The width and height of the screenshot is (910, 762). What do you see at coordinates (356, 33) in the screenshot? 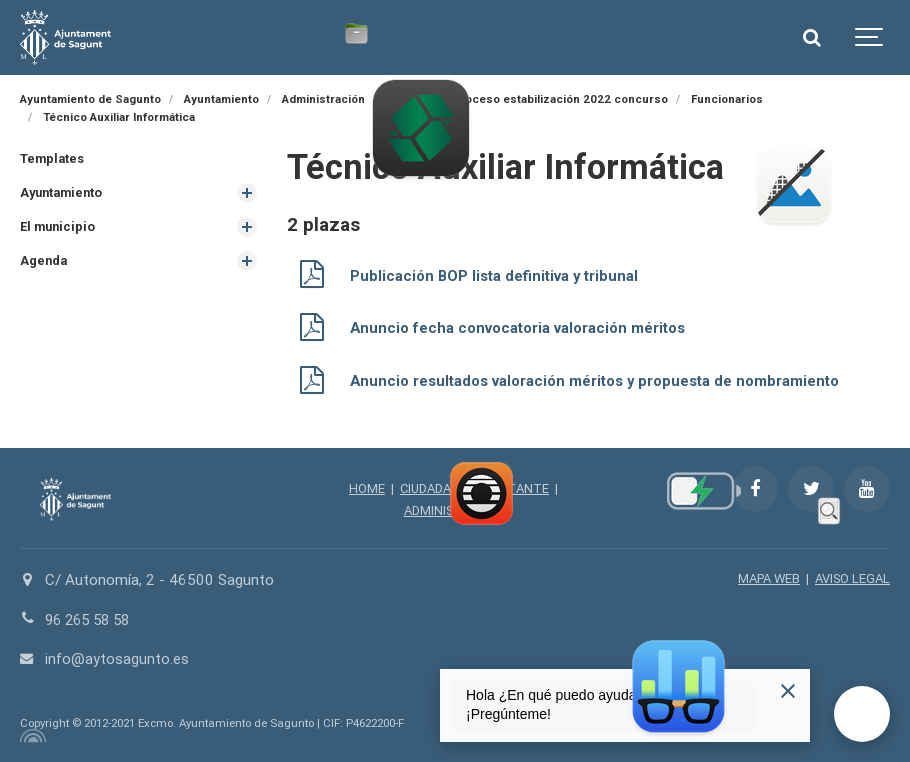
I see `open the file manager` at bounding box center [356, 33].